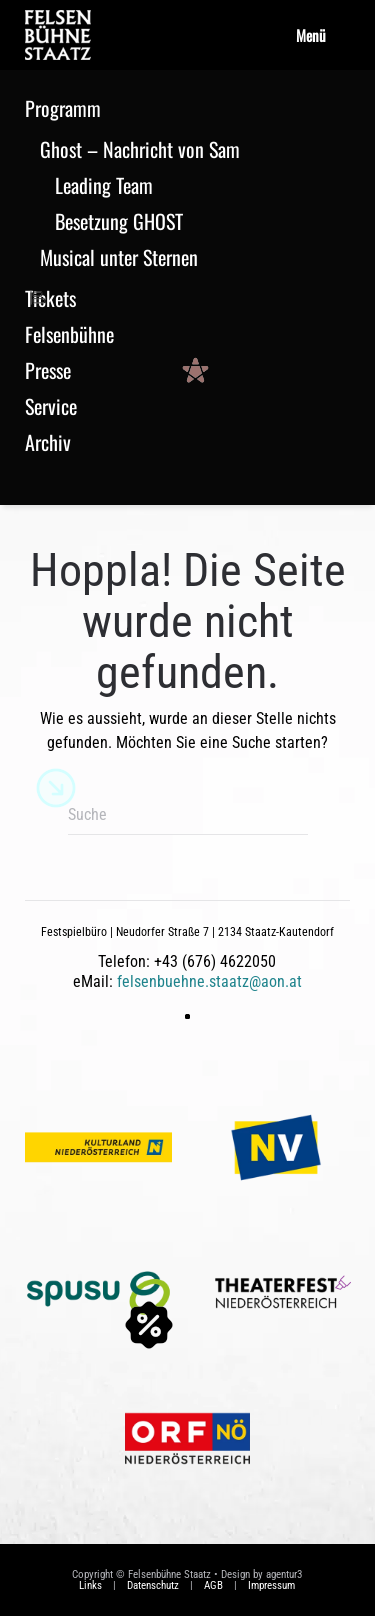 The width and height of the screenshot is (375, 1616). What do you see at coordinates (37, 297) in the screenshot?
I see `align text to the left margin` at bounding box center [37, 297].